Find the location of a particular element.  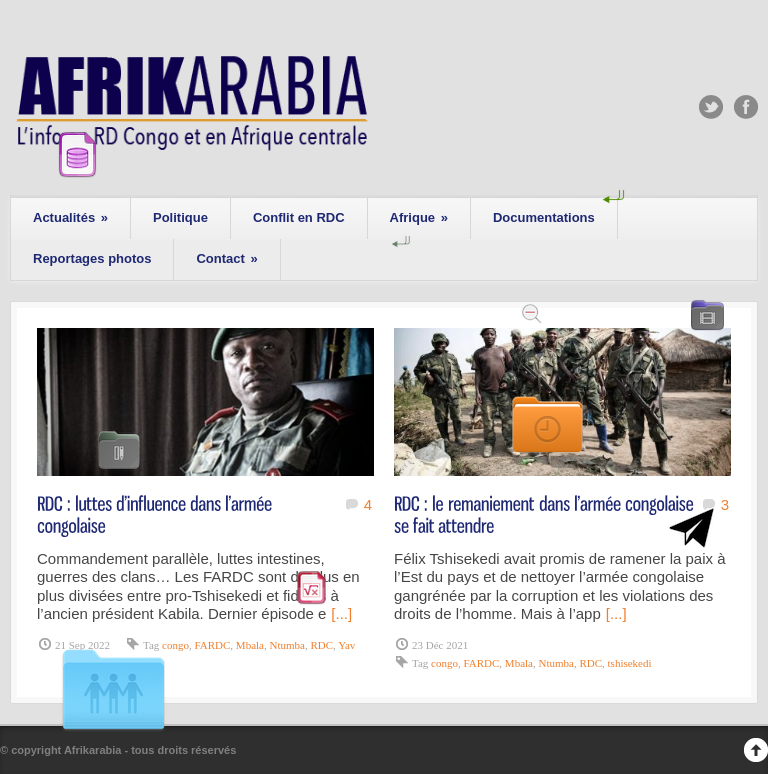

access temporary files folder is located at coordinates (547, 424).